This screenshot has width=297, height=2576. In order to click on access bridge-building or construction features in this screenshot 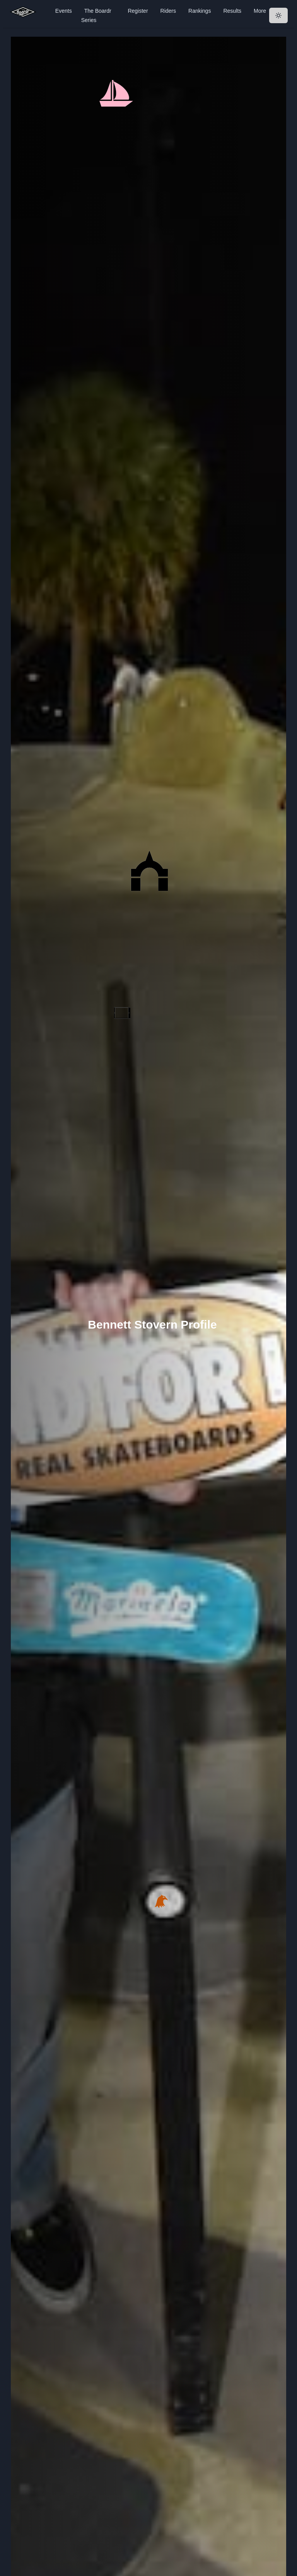, I will do `click(149, 870)`.